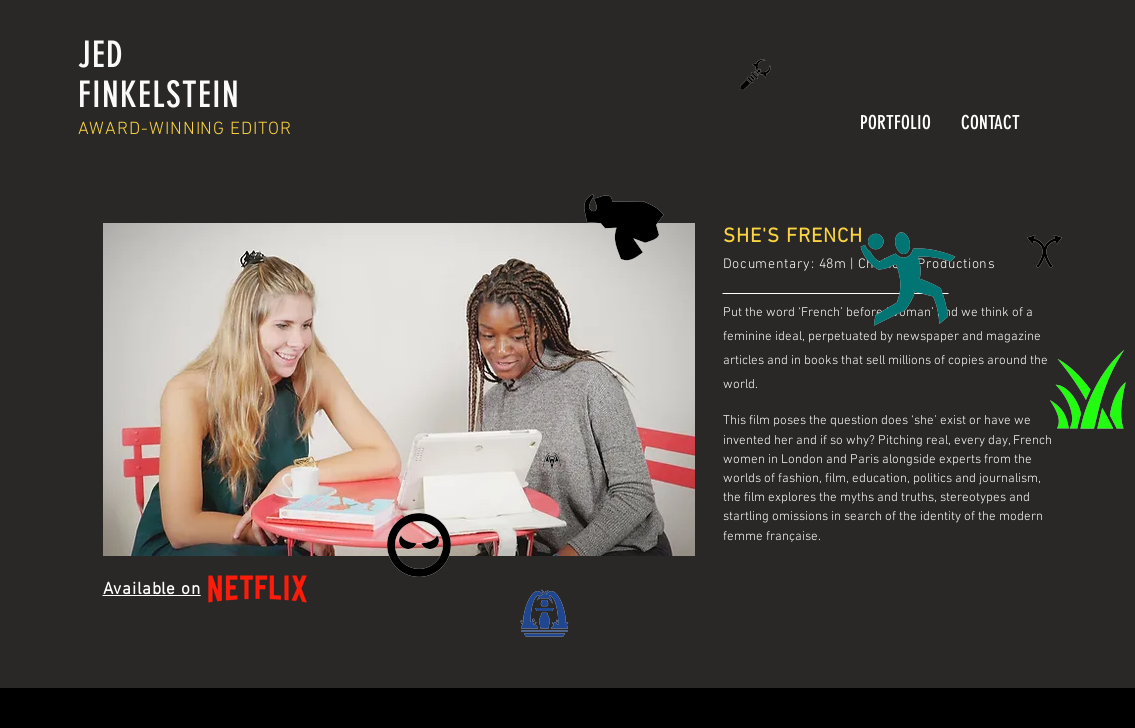 Image resolution: width=1135 pixels, height=728 pixels. I want to click on split or divide content into multiple paths, so click(1044, 251).